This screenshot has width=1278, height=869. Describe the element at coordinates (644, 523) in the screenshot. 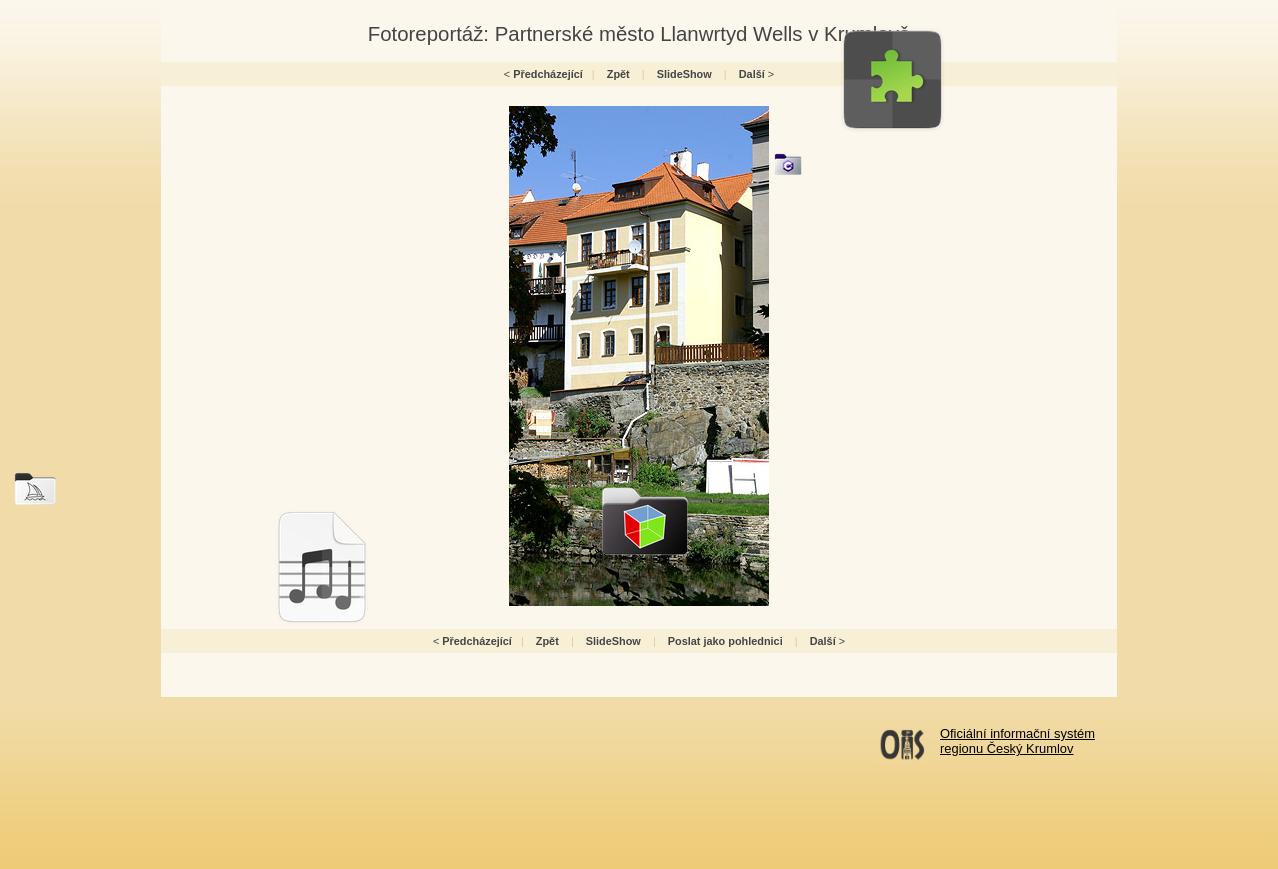

I see `open gtk folder` at that location.